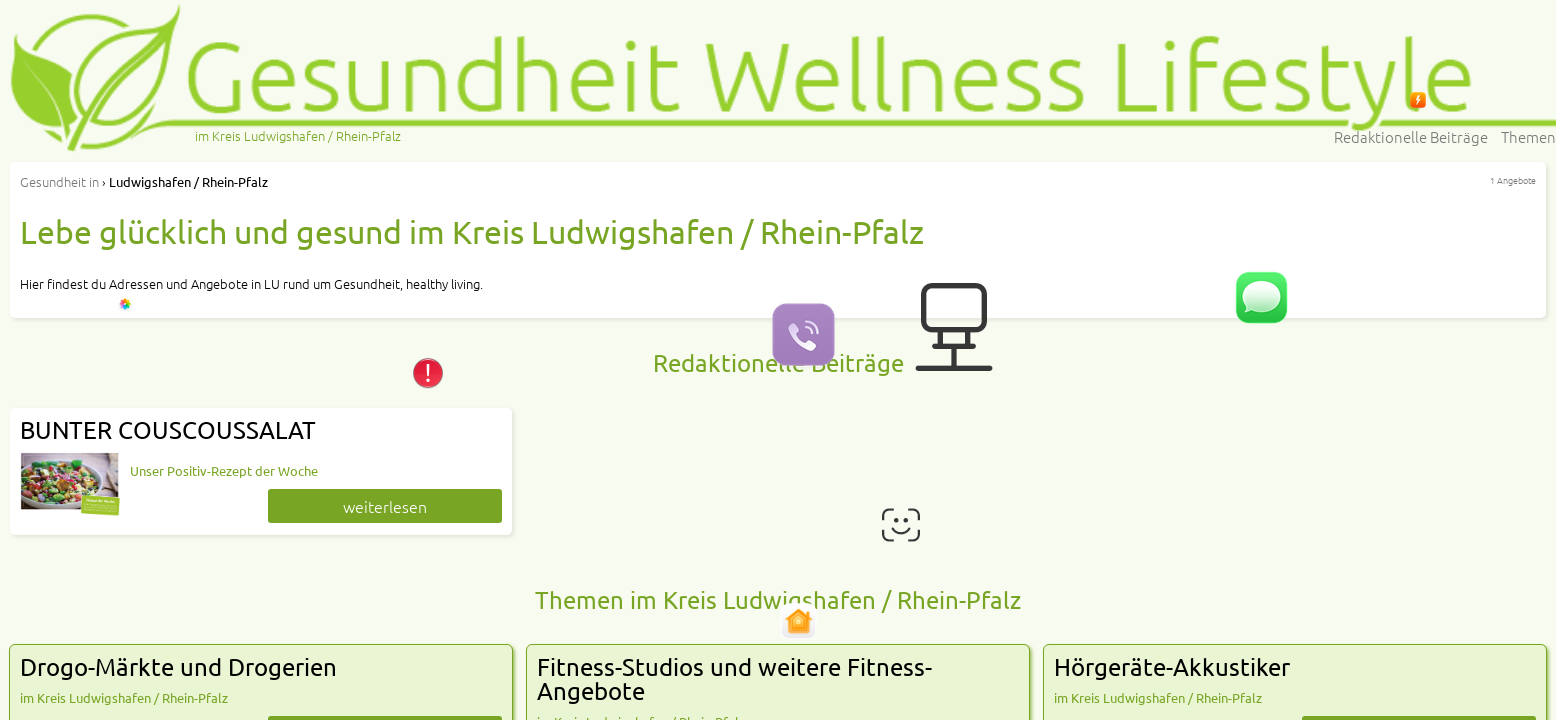 The image size is (1556, 720). What do you see at coordinates (803, 334) in the screenshot?
I see `open viber messaging app` at bounding box center [803, 334].